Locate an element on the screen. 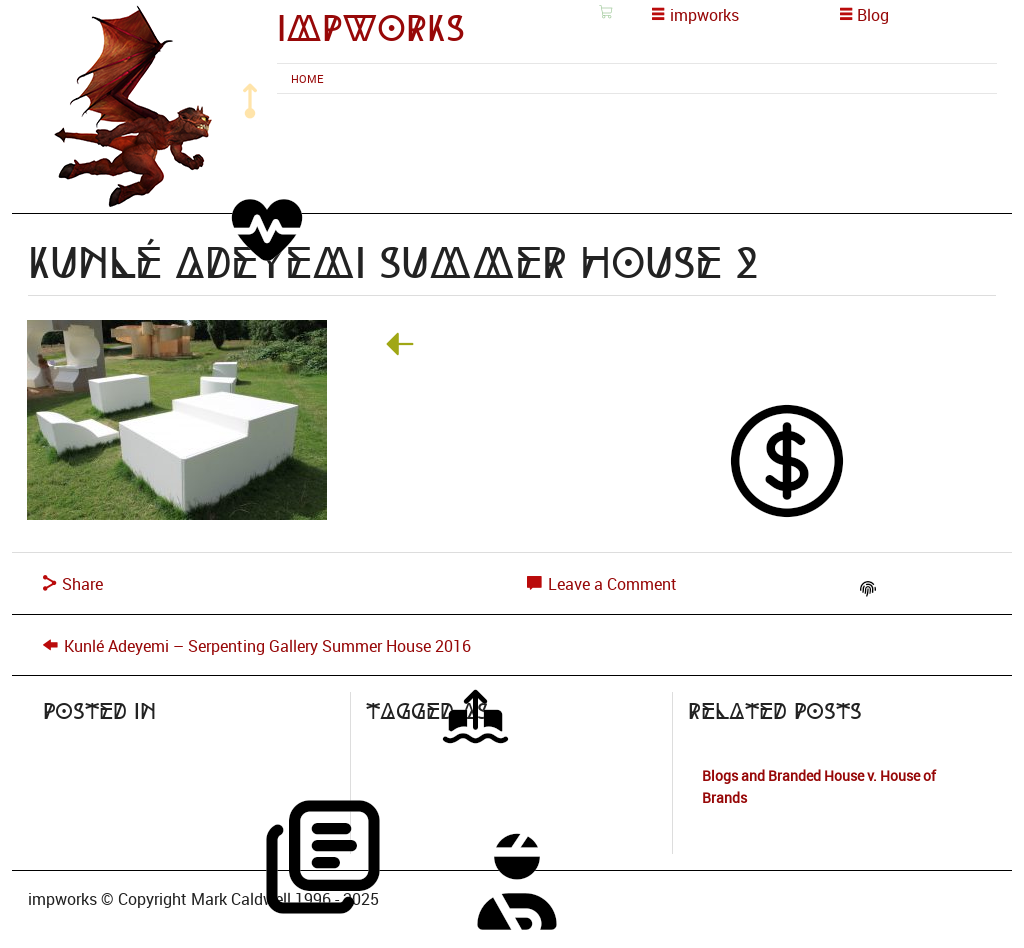 The height and width of the screenshot is (948, 1024). go back to the previous screen is located at coordinates (400, 344).